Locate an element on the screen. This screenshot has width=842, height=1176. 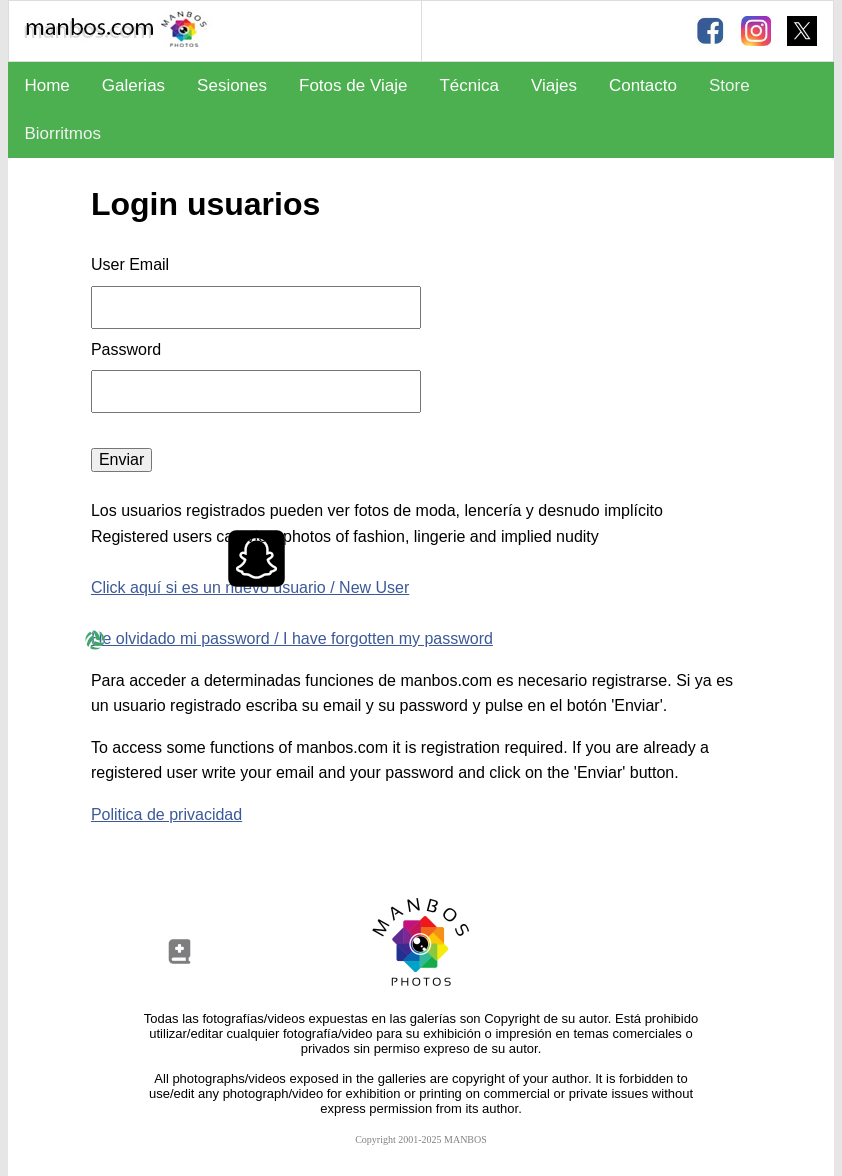
volleyball sports category or activity is located at coordinates (95, 640).